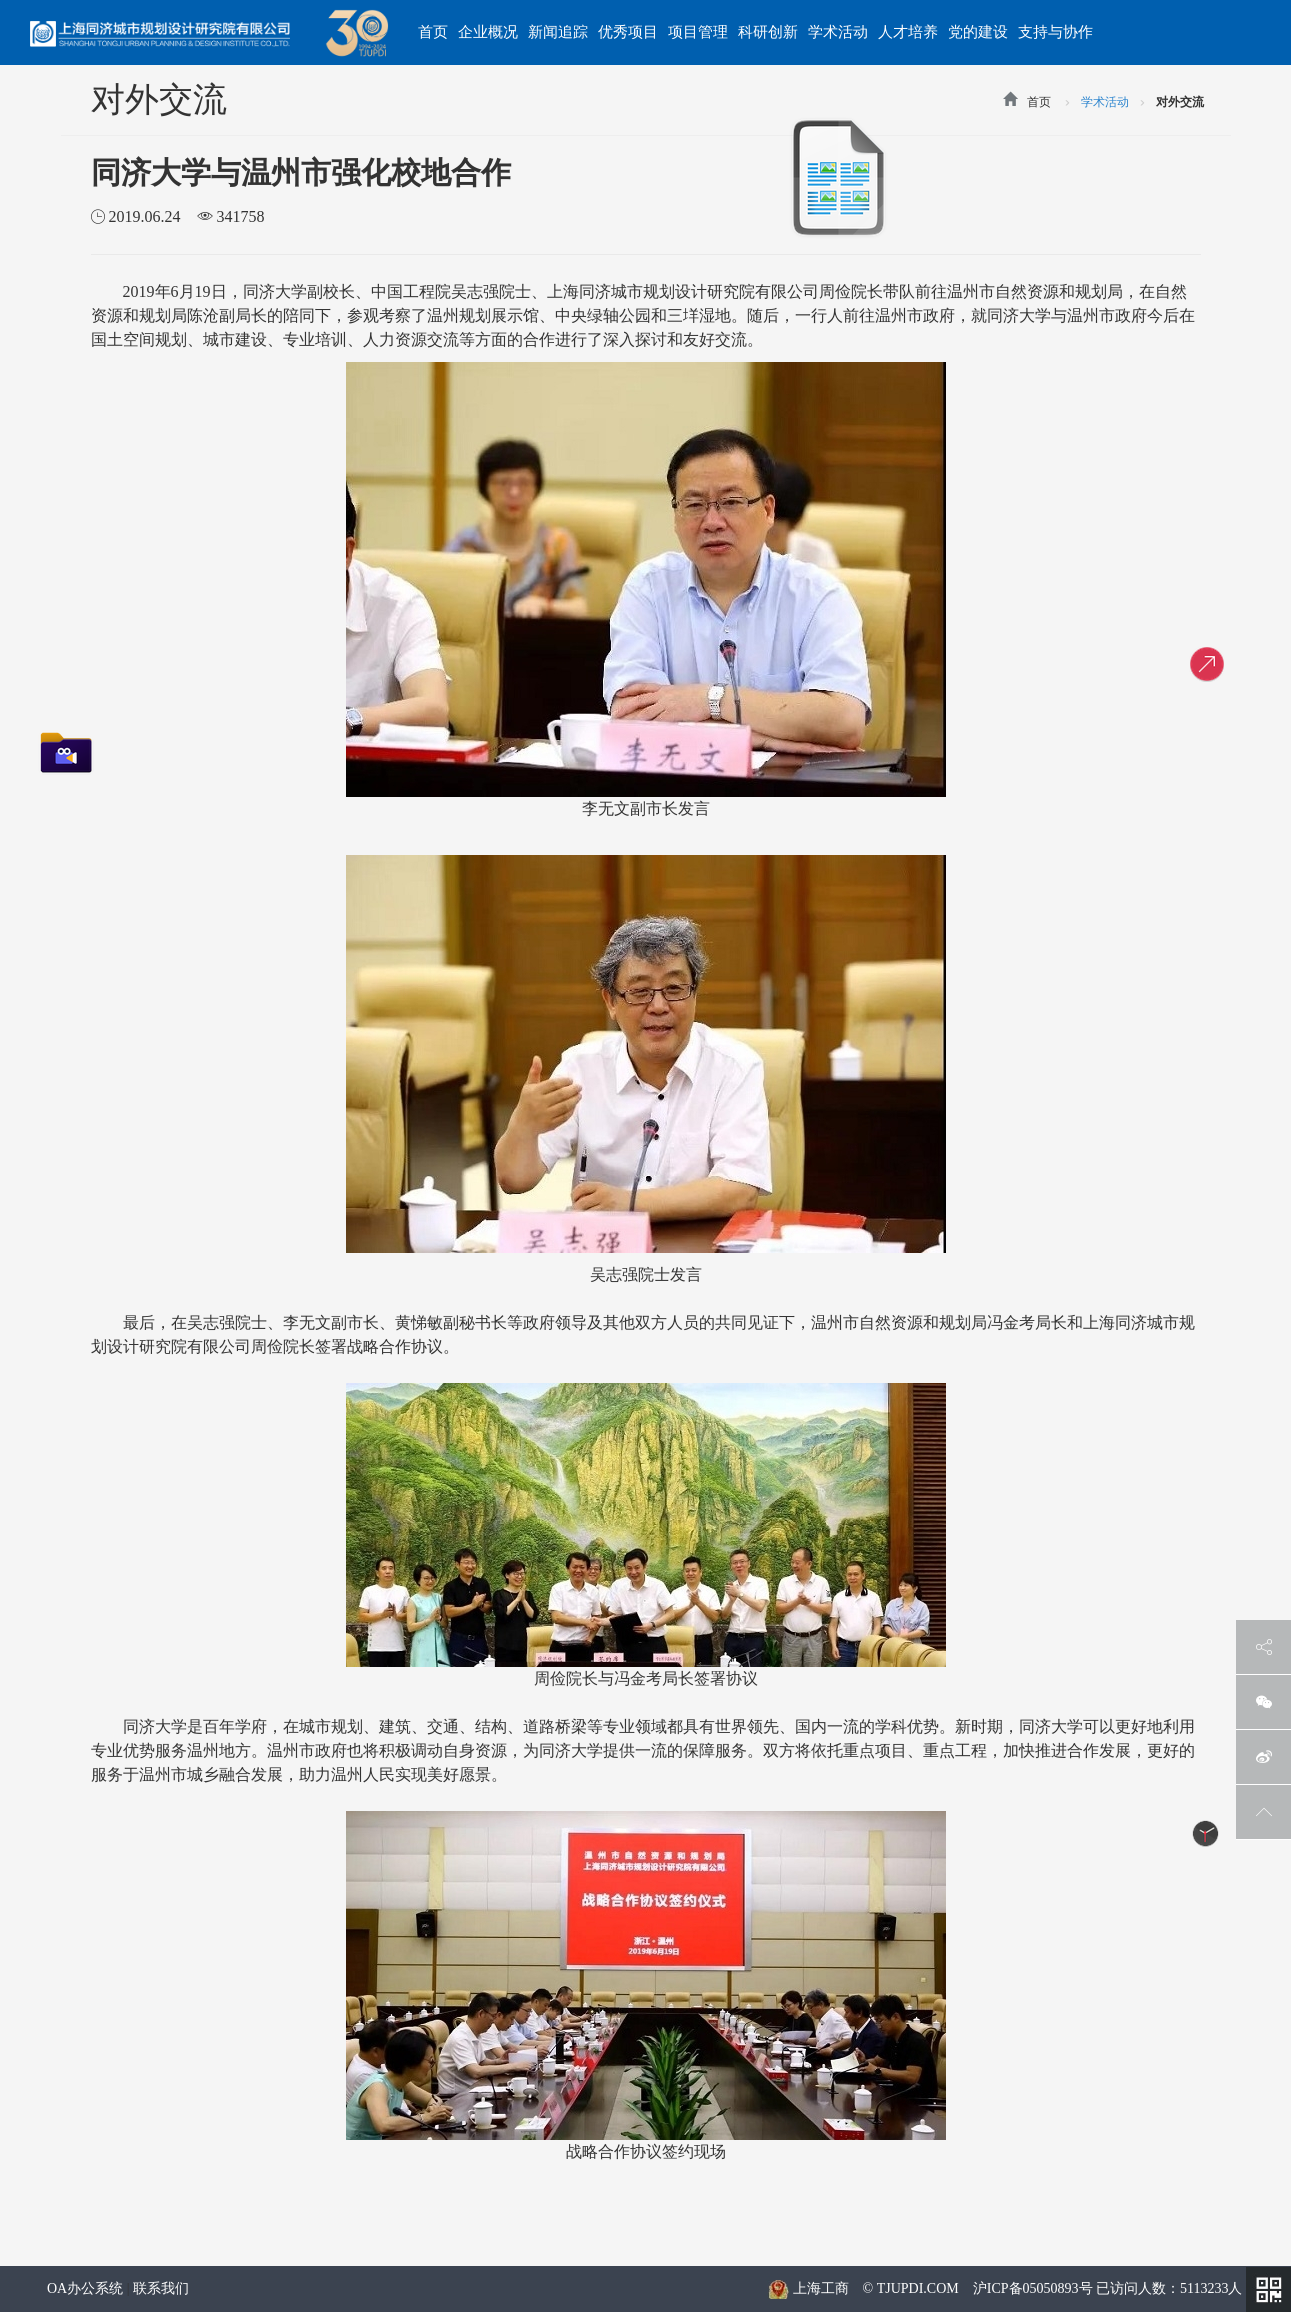 Image resolution: width=1291 pixels, height=2312 pixels. Describe the element at coordinates (66, 754) in the screenshot. I see `open wondershare anireel project folder` at that location.